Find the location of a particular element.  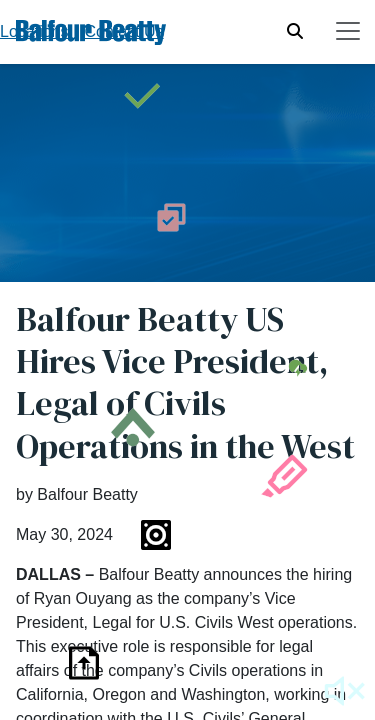

highlight or mark up text is located at coordinates (285, 477).